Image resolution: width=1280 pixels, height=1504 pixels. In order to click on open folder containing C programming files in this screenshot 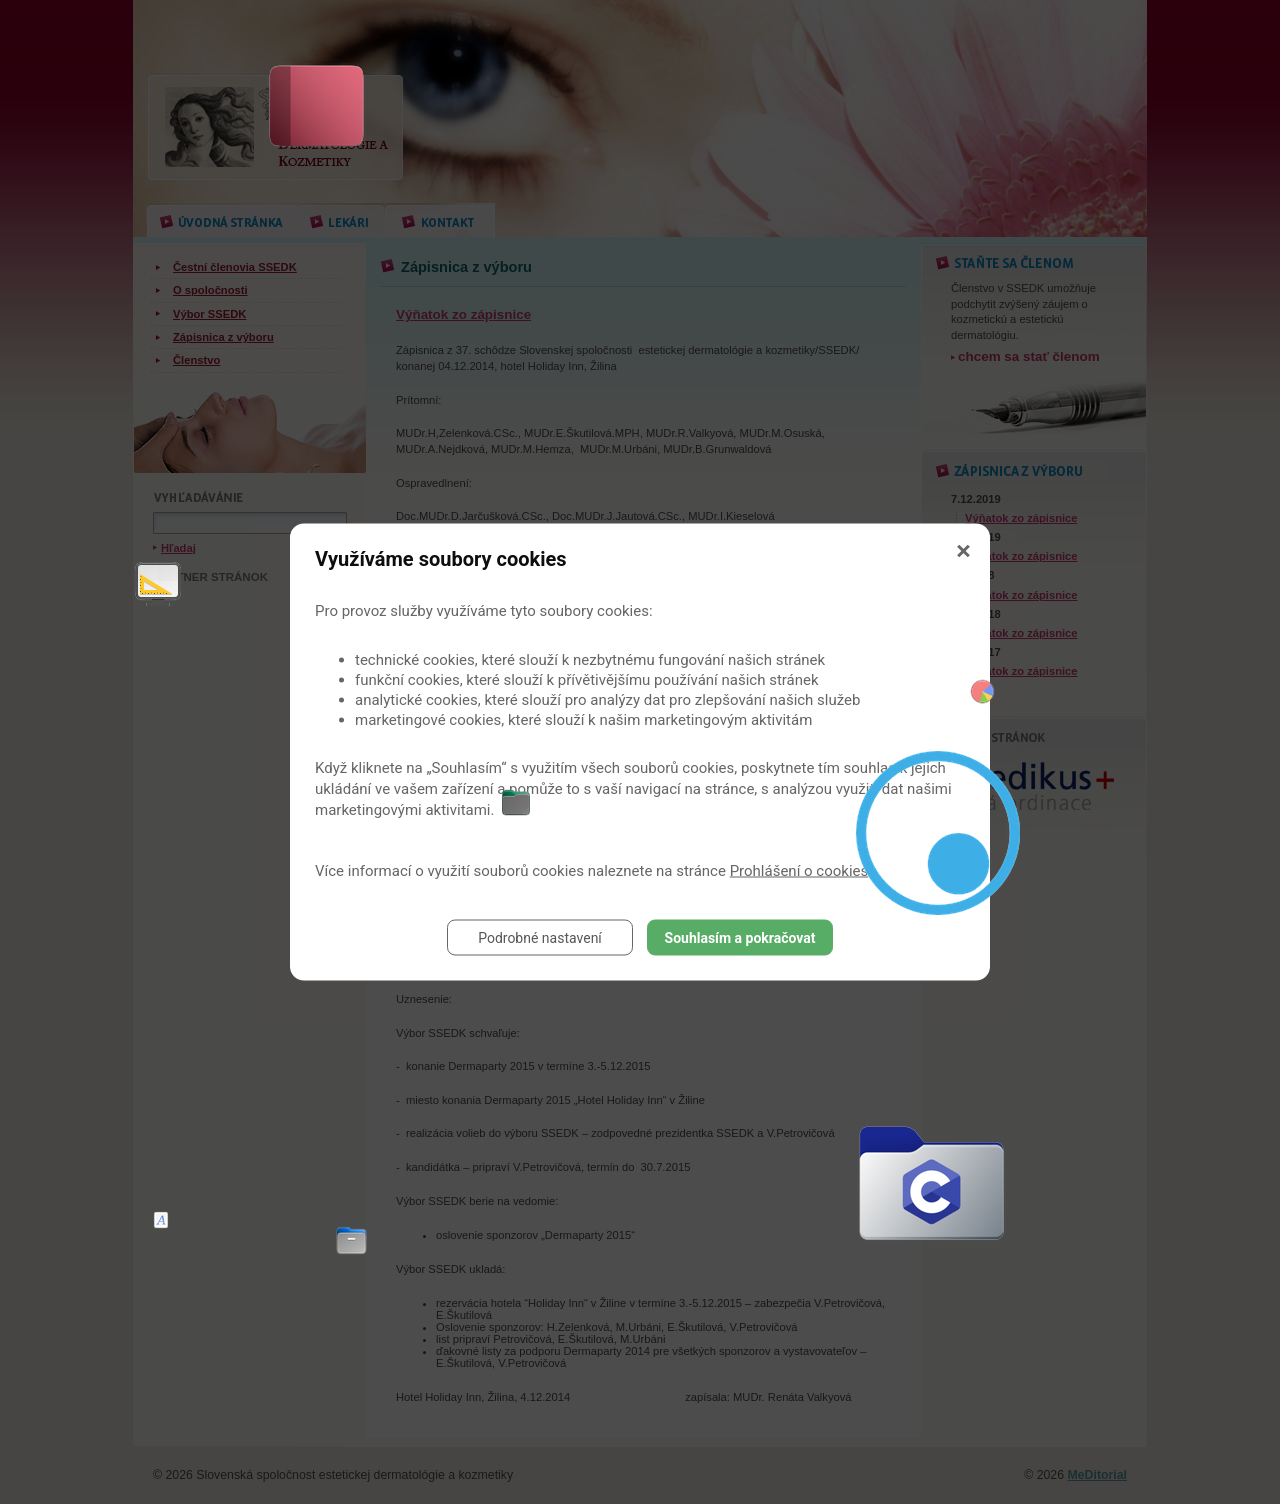, I will do `click(931, 1187)`.